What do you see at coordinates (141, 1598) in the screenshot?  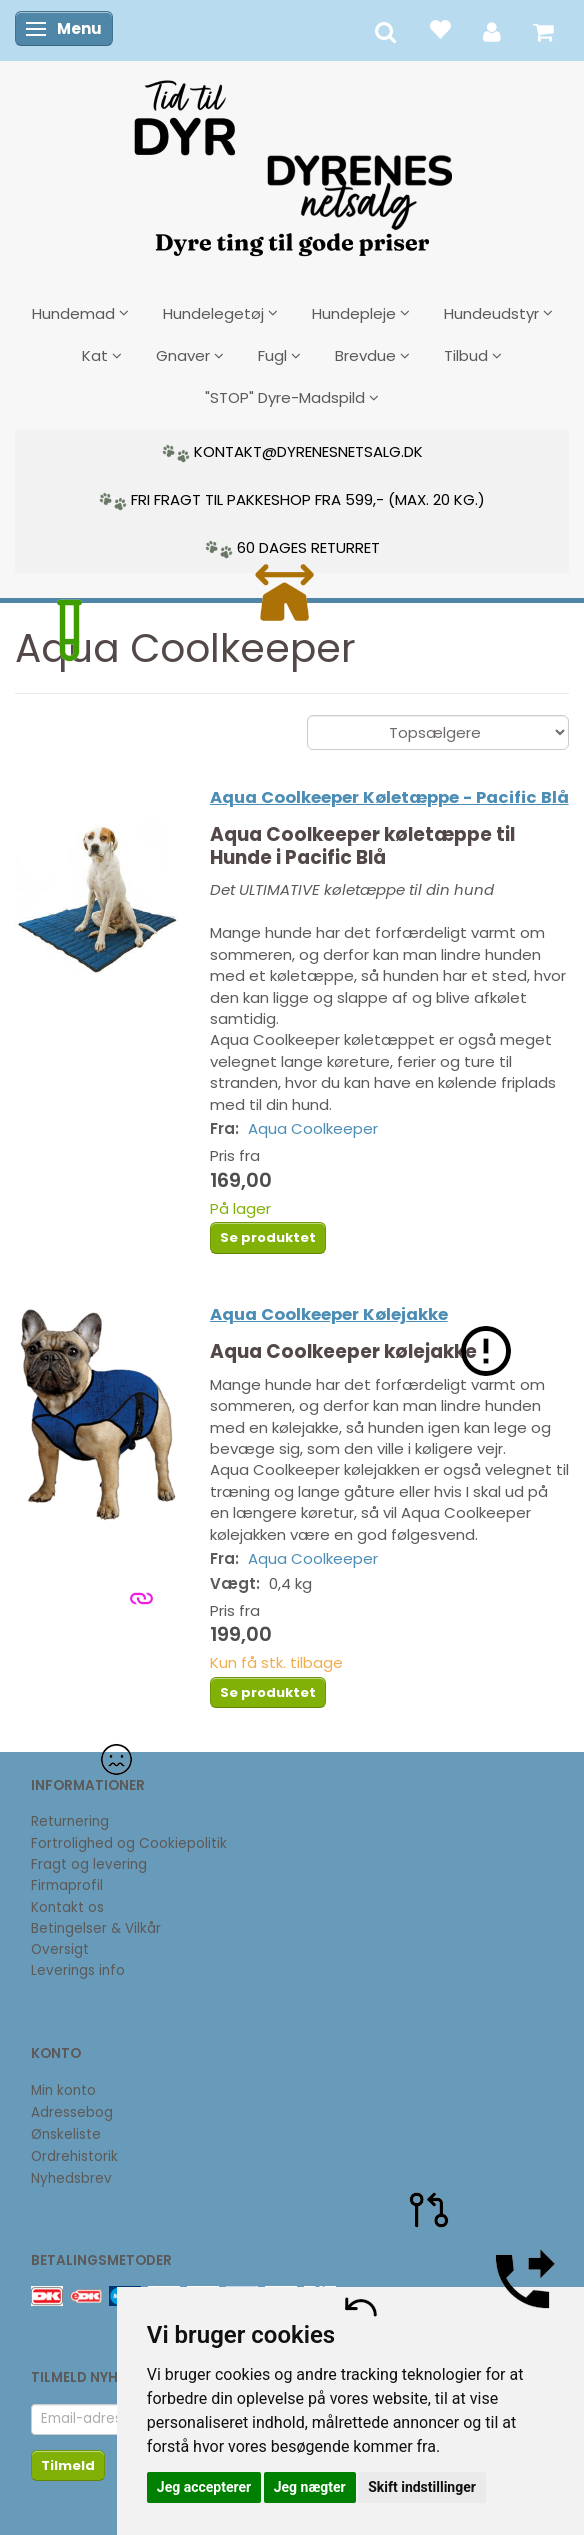 I see `copy or share a link` at bounding box center [141, 1598].